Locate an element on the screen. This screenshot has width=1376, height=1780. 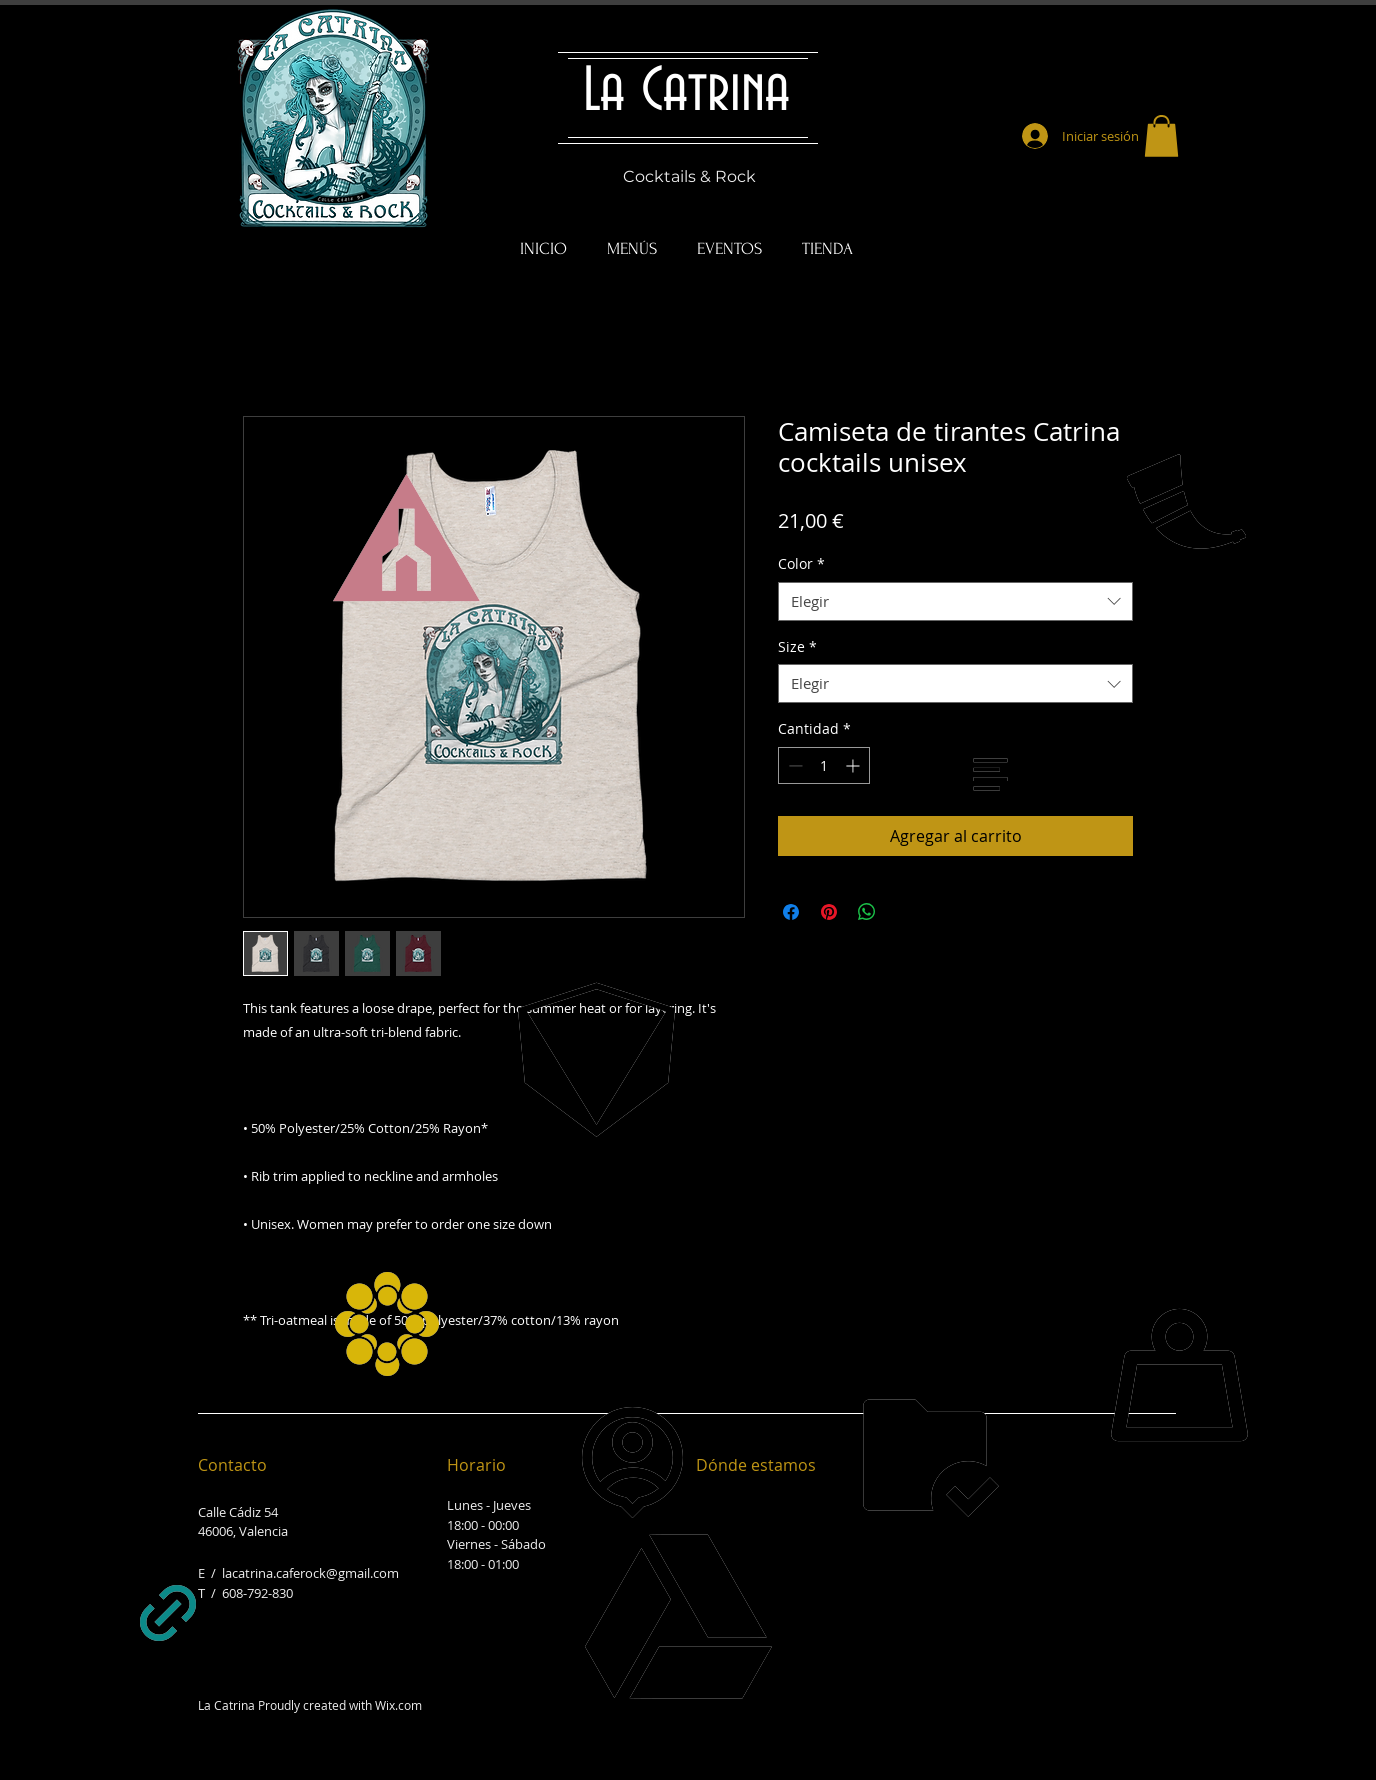
open Google Drive is located at coordinates (678, 1616).